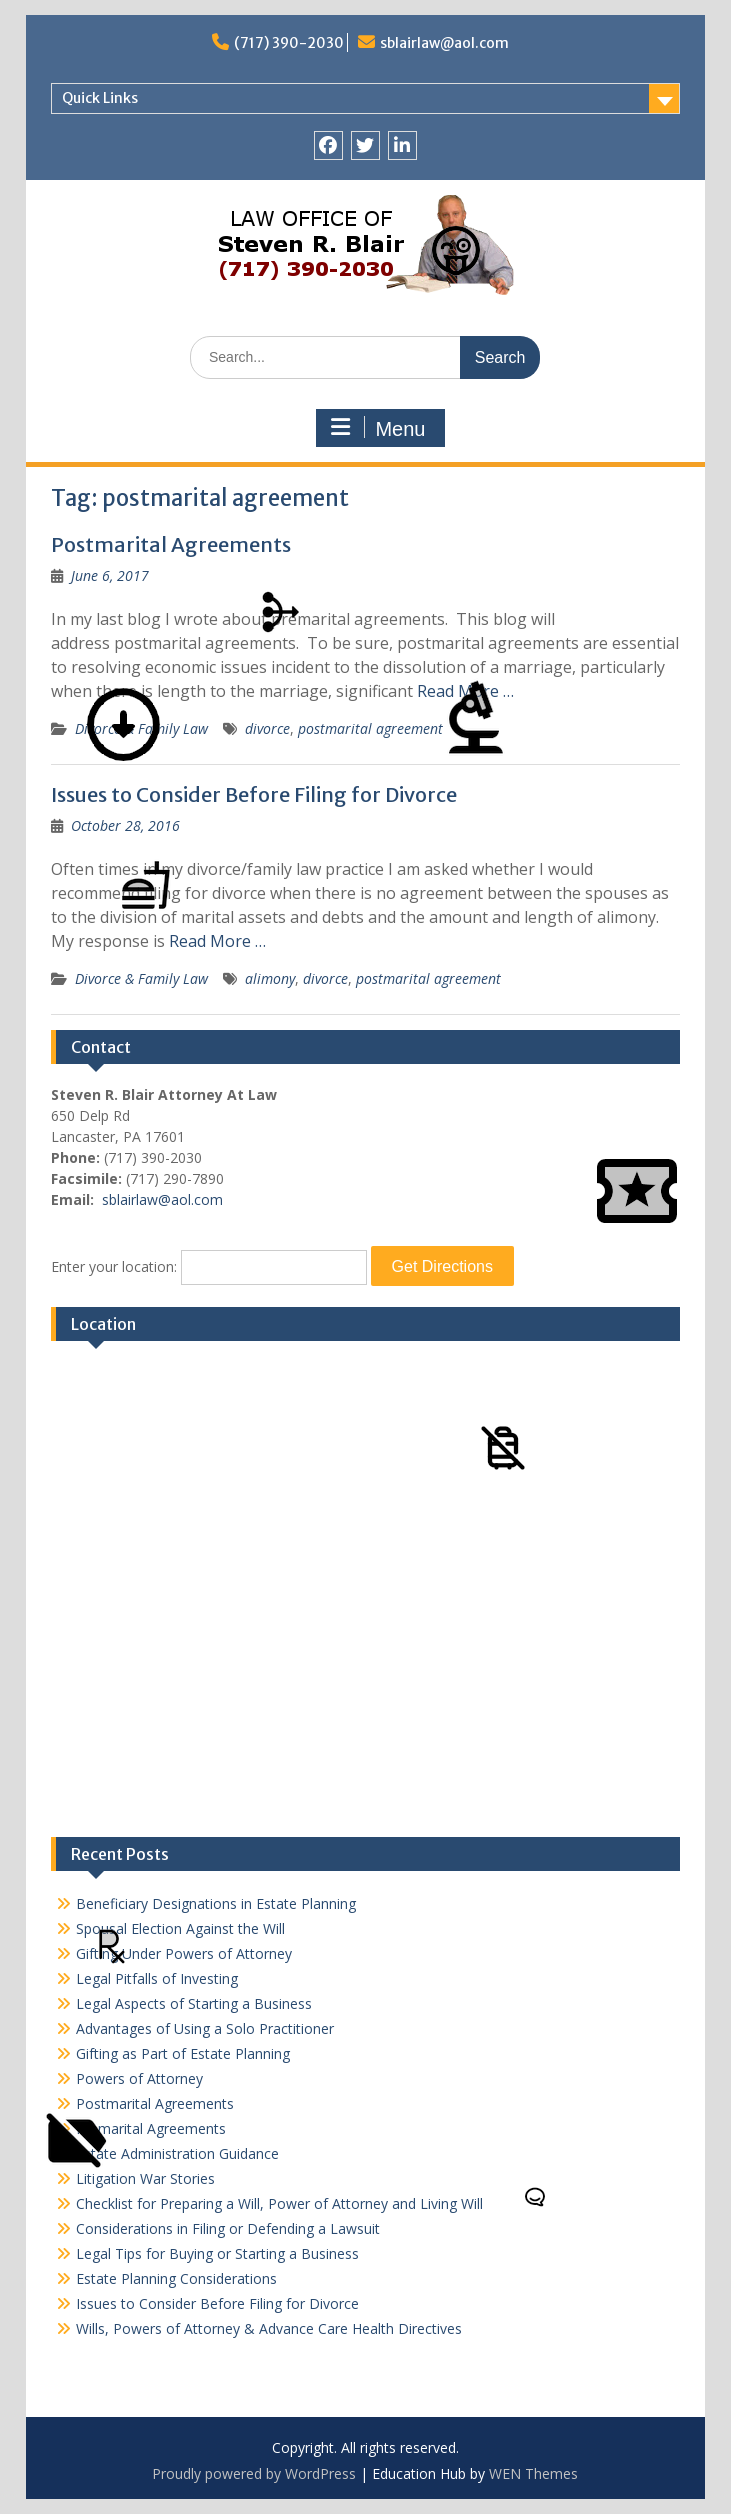 The width and height of the screenshot is (731, 2514). What do you see at coordinates (535, 2197) in the screenshot?
I see `open HipChat messaging app` at bounding box center [535, 2197].